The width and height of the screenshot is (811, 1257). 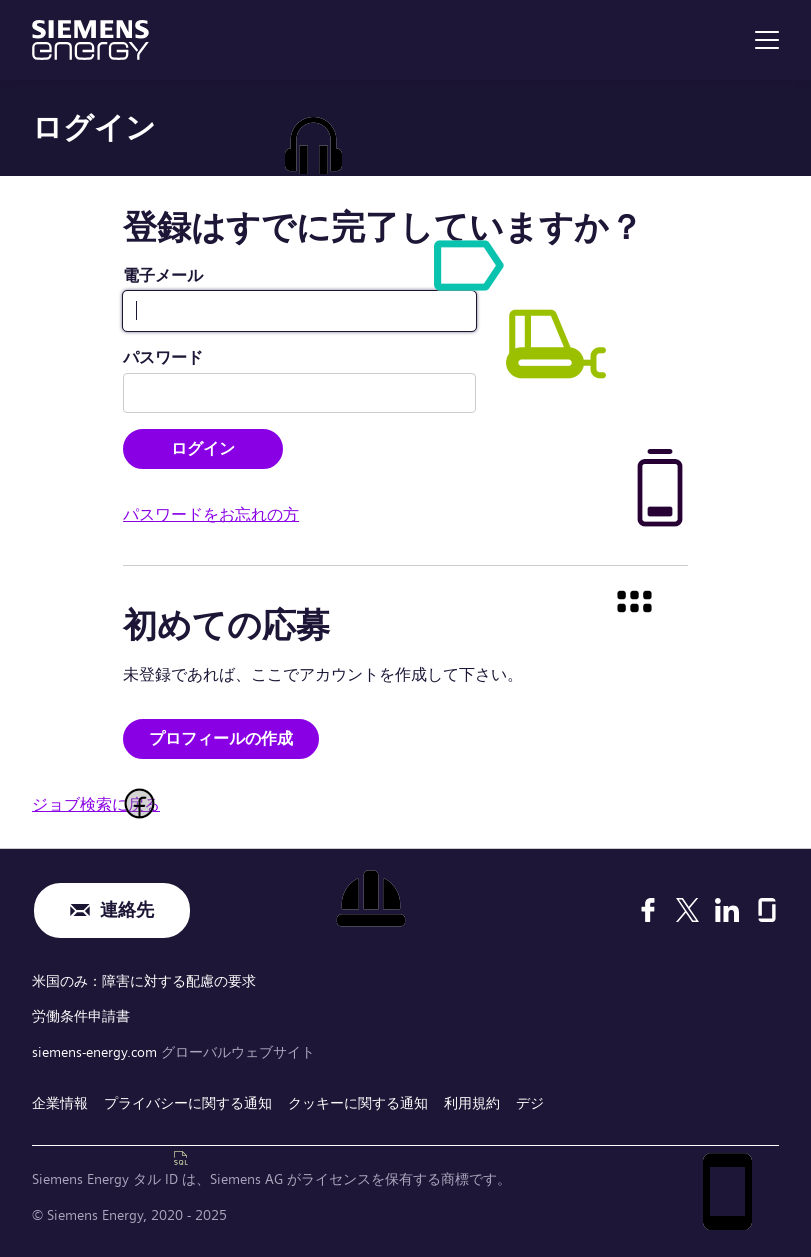 I want to click on link to facebook profile or page, so click(x=139, y=803).